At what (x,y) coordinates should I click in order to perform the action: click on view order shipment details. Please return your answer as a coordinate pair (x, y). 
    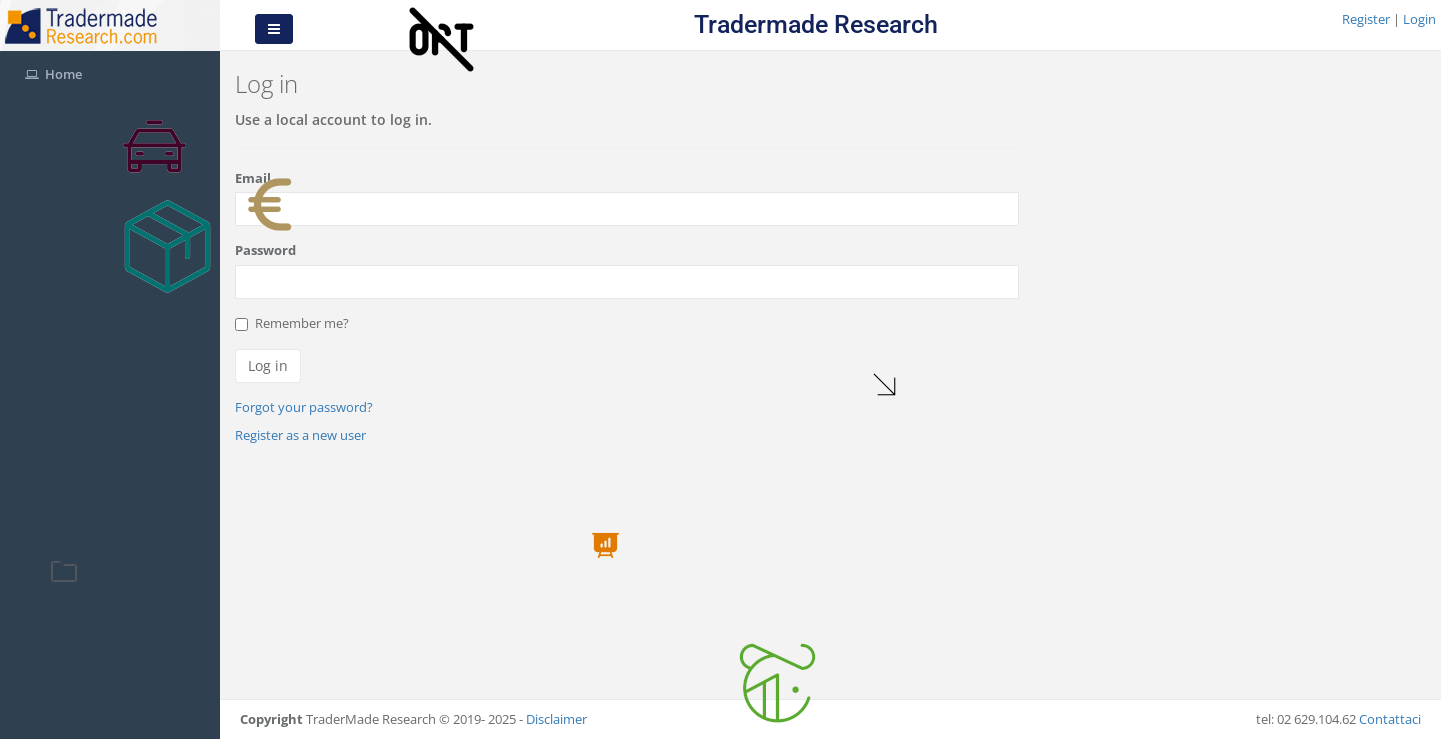
    Looking at the image, I should click on (167, 246).